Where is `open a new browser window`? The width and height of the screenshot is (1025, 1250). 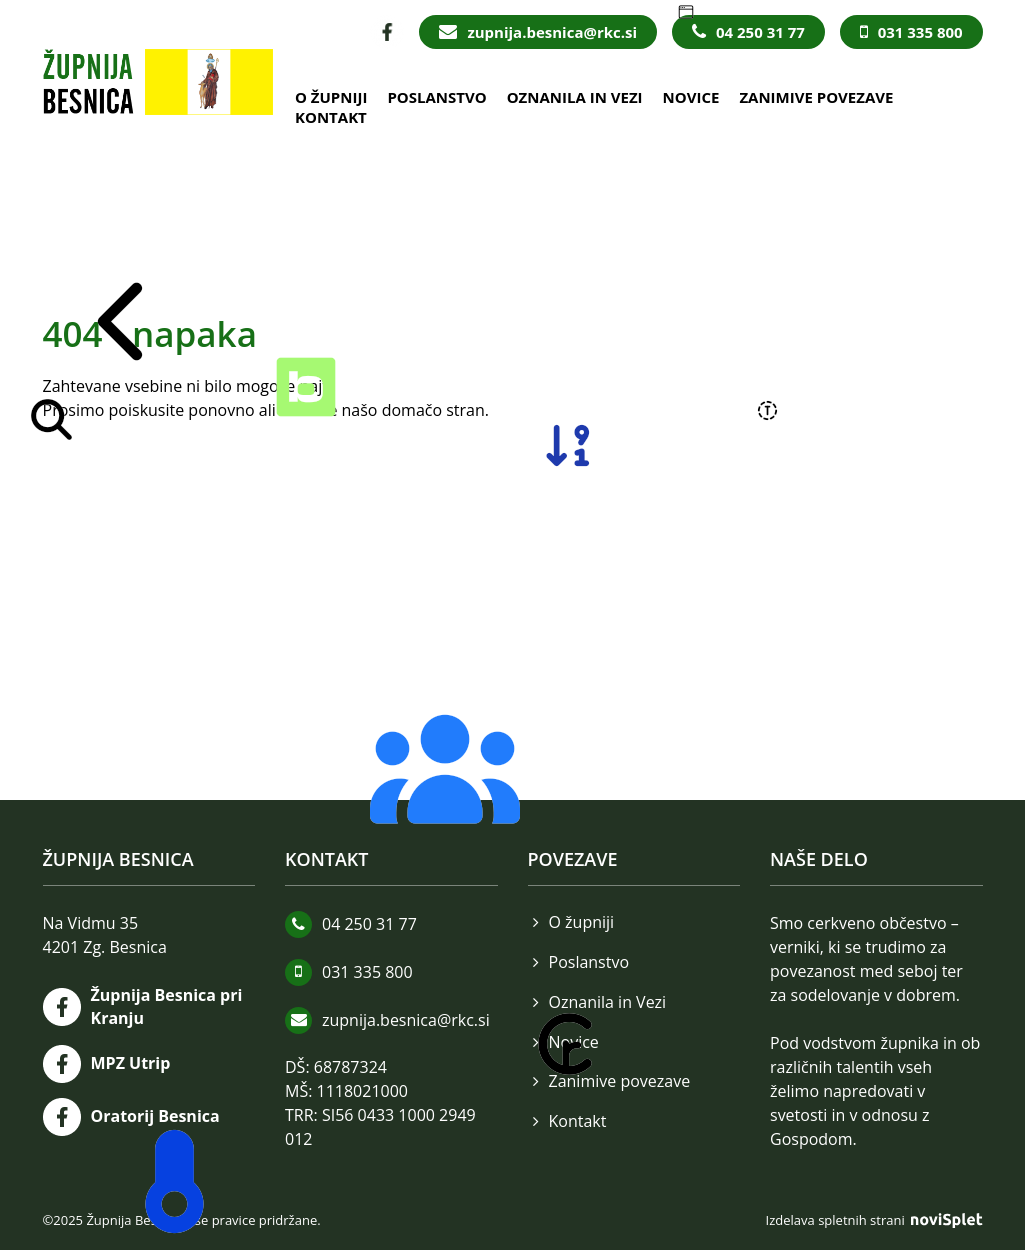 open a new browser window is located at coordinates (686, 12).